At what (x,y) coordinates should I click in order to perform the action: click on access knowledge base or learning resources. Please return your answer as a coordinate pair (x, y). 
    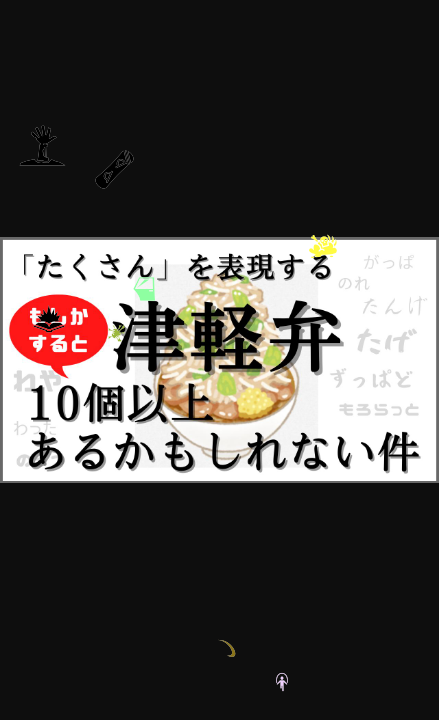
    Looking at the image, I should click on (49, 321).